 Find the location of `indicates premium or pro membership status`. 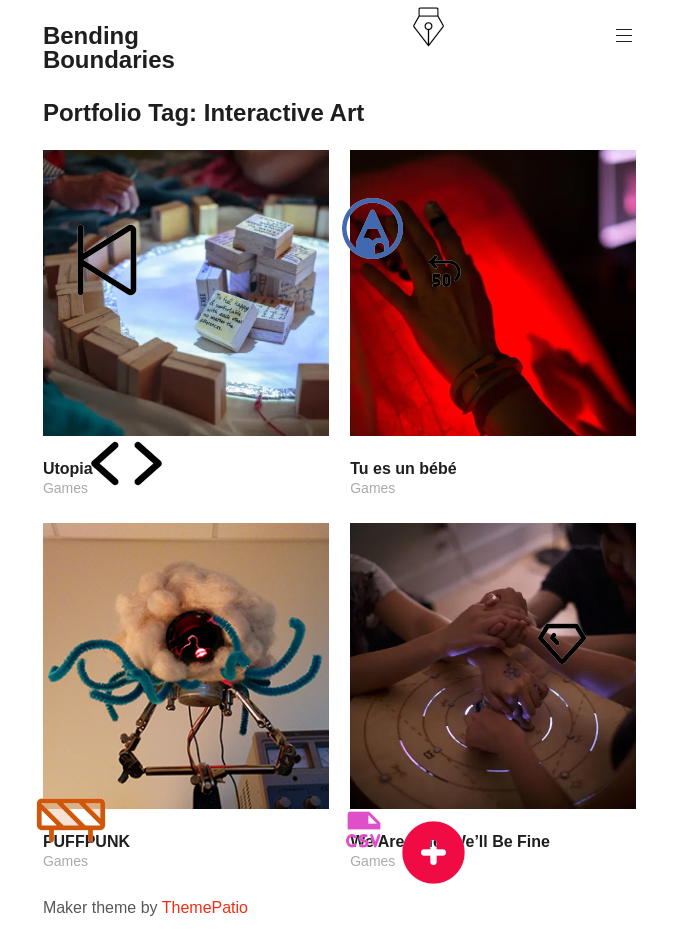

indicates premium or pro membership status is located at coordinates (562, 643).